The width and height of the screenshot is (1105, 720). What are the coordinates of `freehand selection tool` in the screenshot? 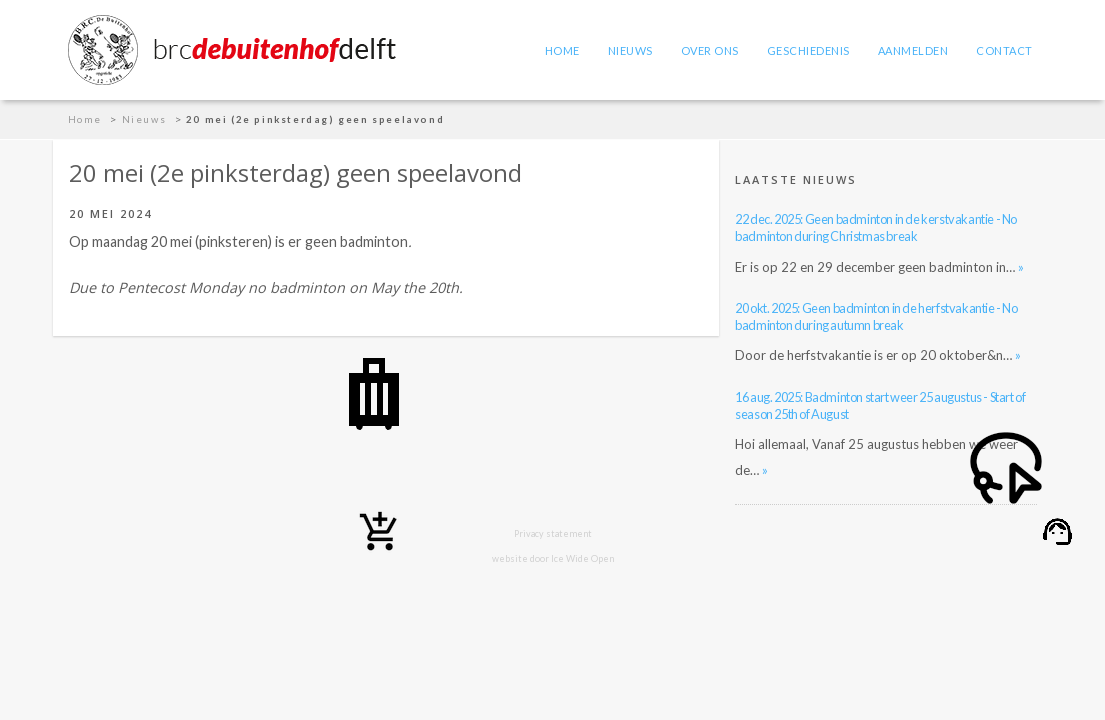 It's located at (1006, 468).